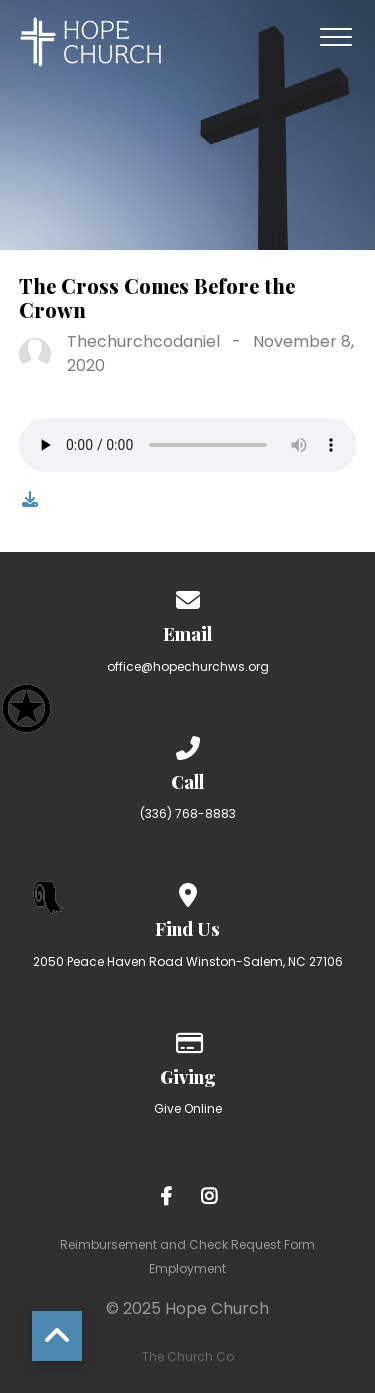 The width and height of the screenshot is (375, 1393). What do you see at coordinates (26, 708) in the screenshot?
I see `indicates allied or friendly faction status` at bounding box center [26, 708].